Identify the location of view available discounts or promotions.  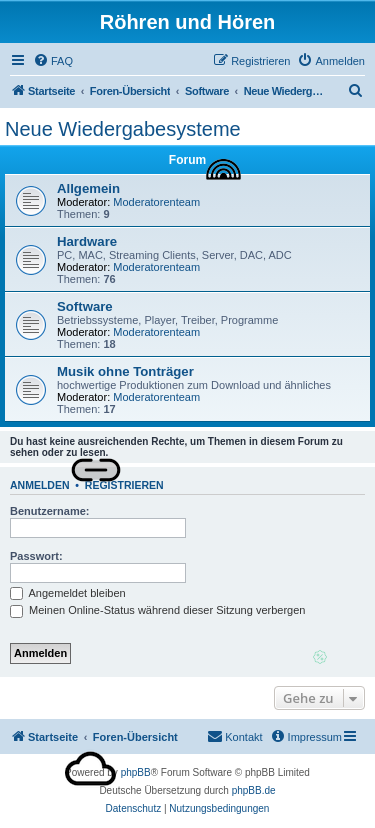
(320, 657).